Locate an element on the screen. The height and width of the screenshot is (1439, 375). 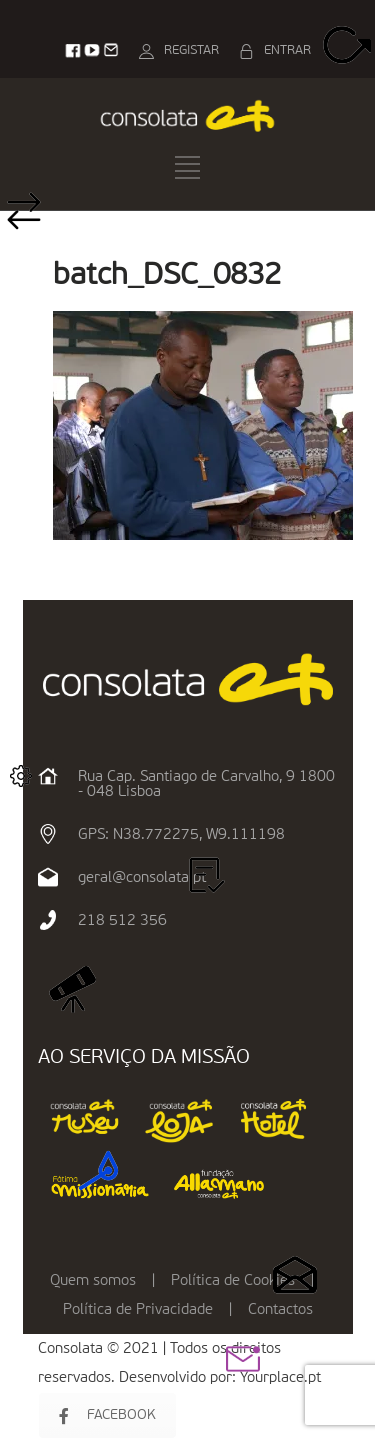
repeat or loop an action is located at coordinates (347, 42).